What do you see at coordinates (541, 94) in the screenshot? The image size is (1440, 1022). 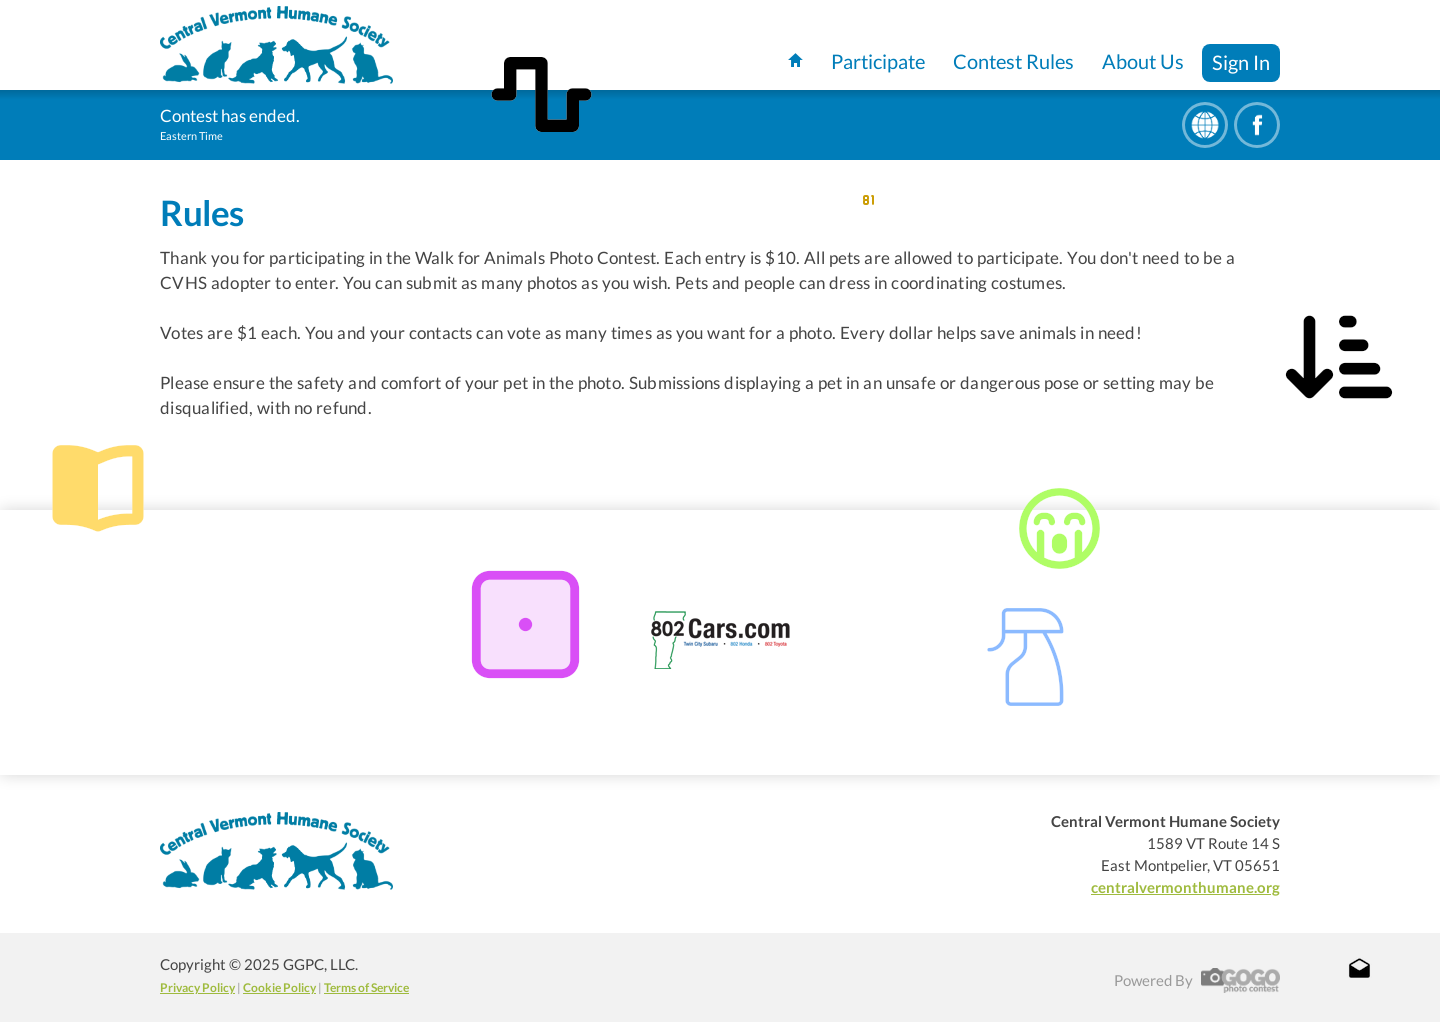 I see `view square wave audio signal` at bounding box center [541, 94].